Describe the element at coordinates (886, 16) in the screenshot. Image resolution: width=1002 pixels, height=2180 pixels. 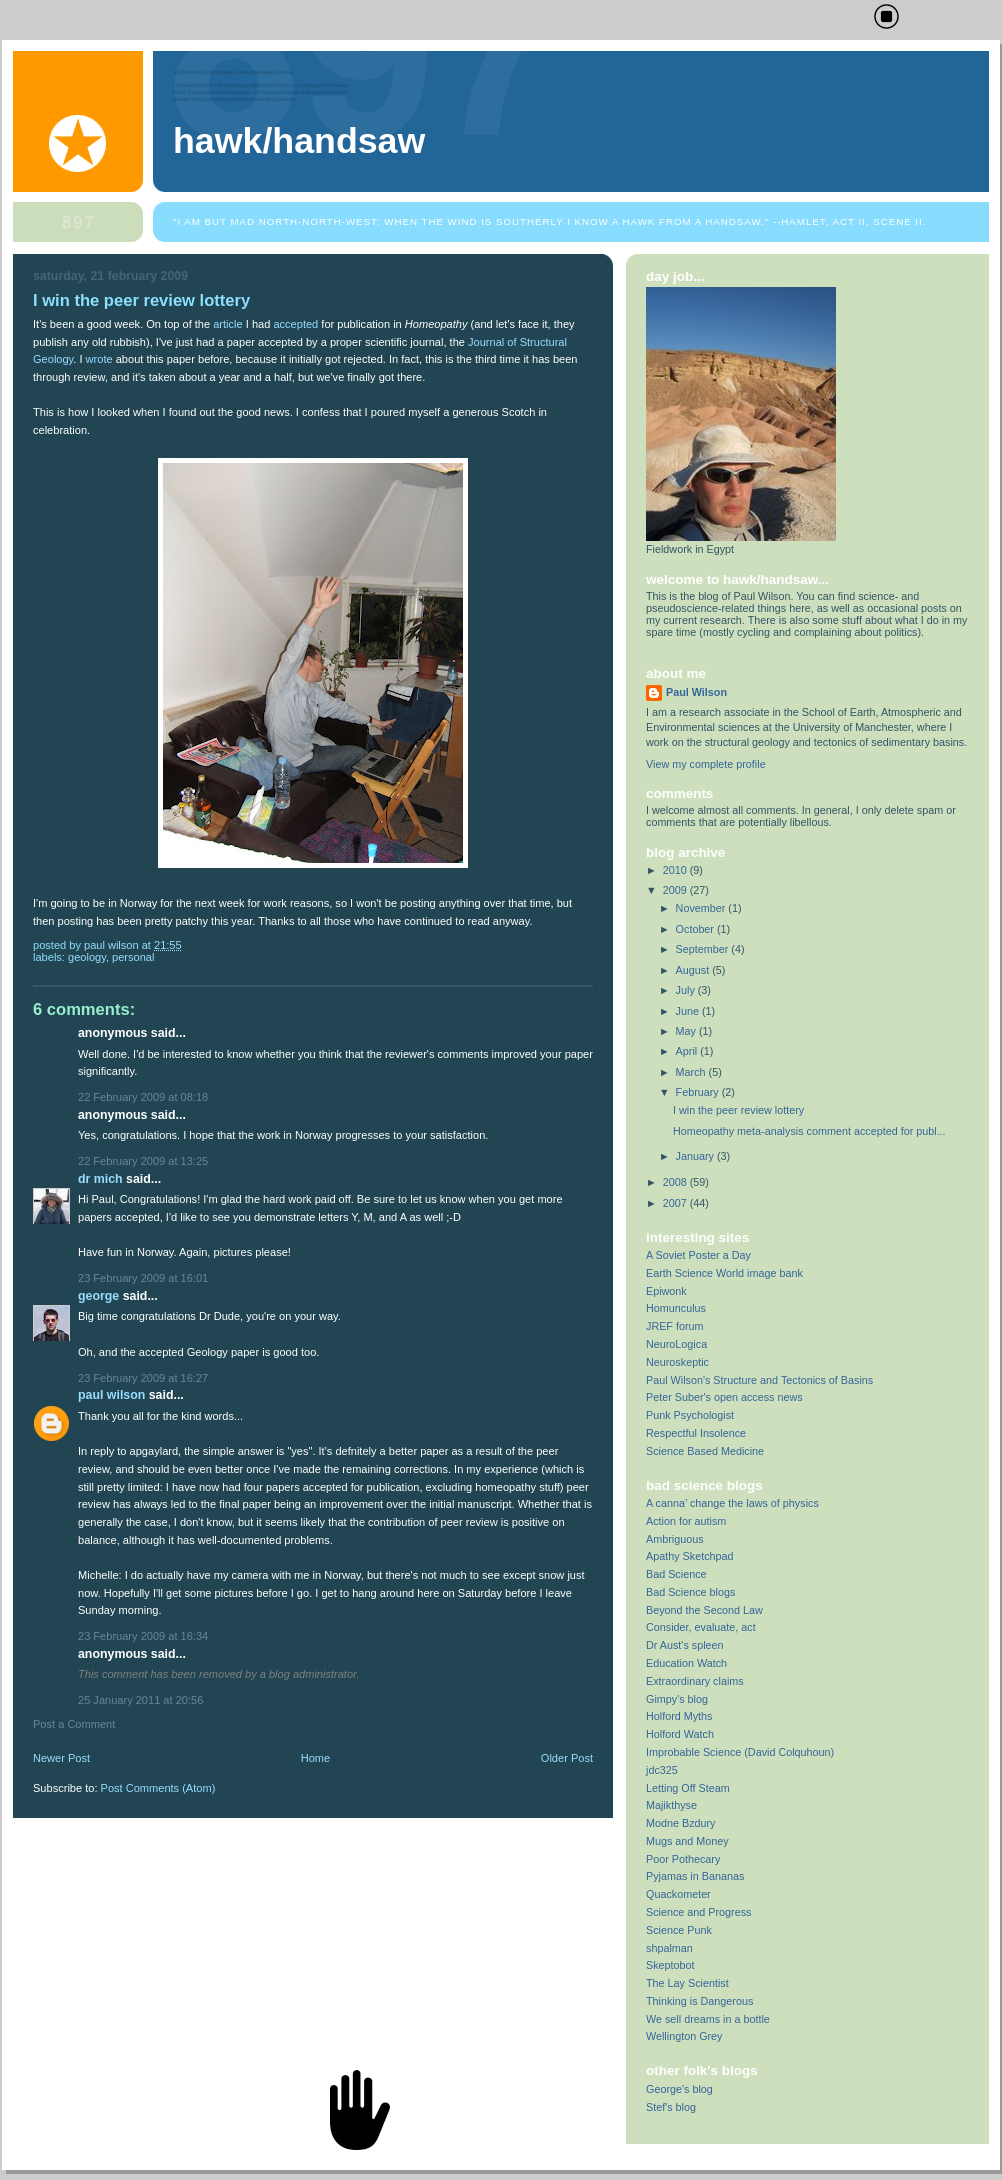
I see `stop or halt a current process` at that location.